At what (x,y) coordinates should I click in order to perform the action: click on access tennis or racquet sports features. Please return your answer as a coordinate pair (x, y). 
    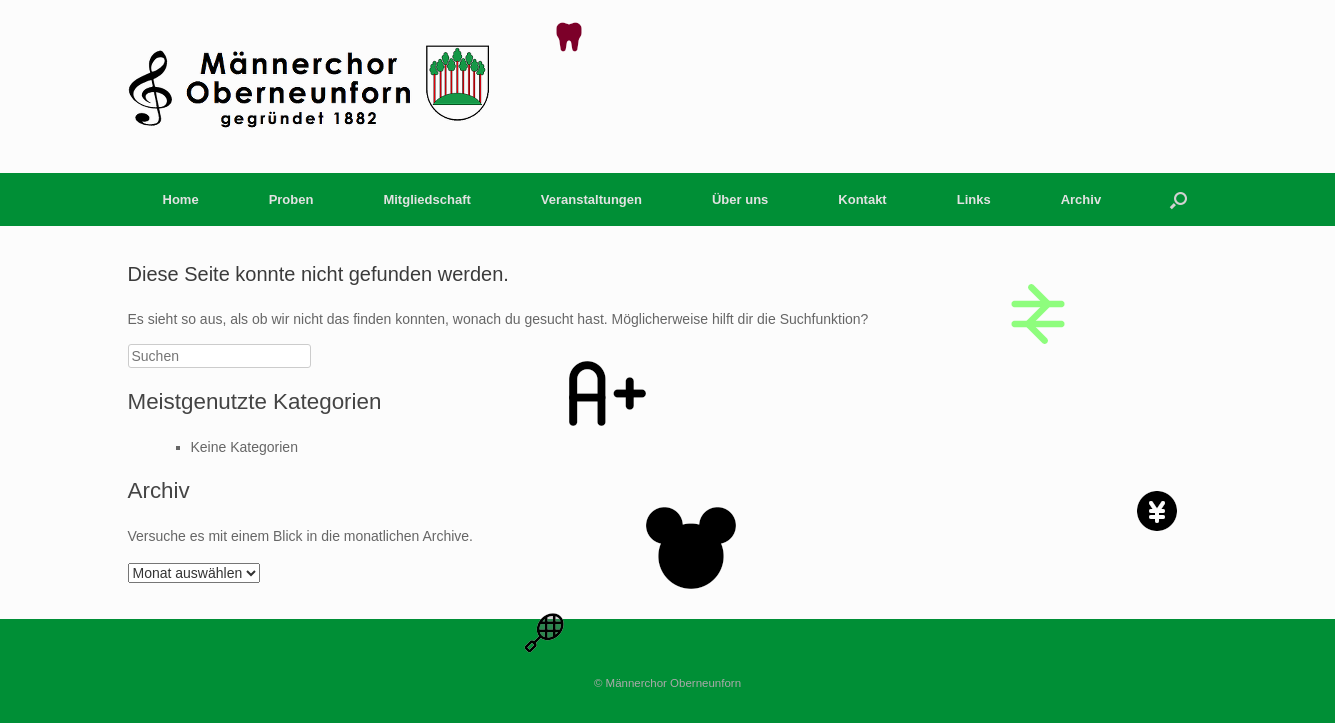
    Looking at the image, I should click on (543, 633).